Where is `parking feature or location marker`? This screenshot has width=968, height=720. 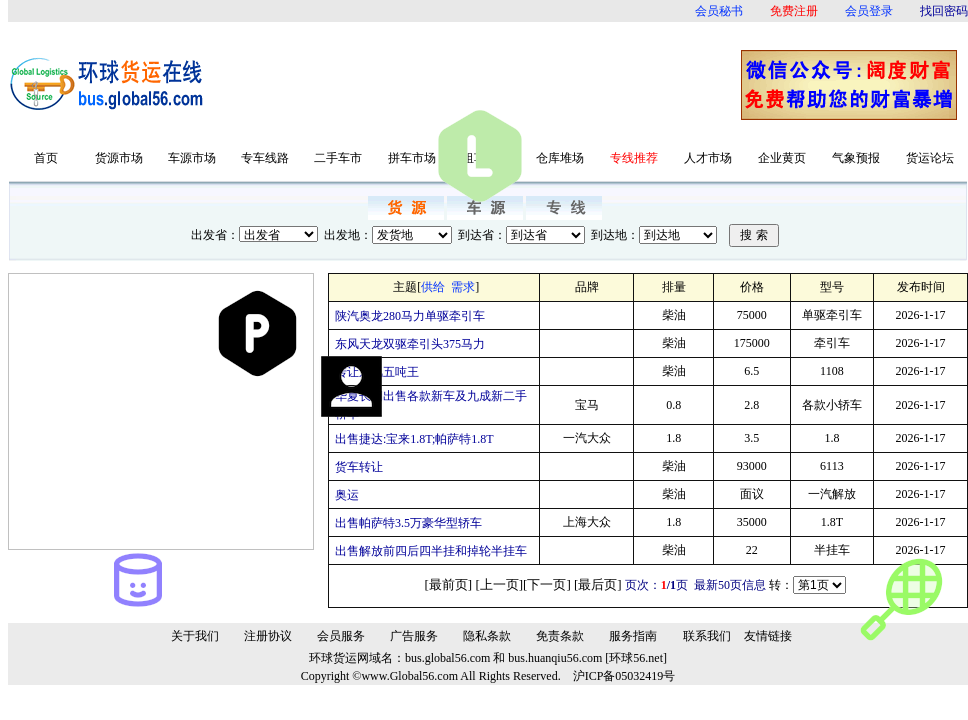
parking feature or location marker is located at coordinates (257, 333).